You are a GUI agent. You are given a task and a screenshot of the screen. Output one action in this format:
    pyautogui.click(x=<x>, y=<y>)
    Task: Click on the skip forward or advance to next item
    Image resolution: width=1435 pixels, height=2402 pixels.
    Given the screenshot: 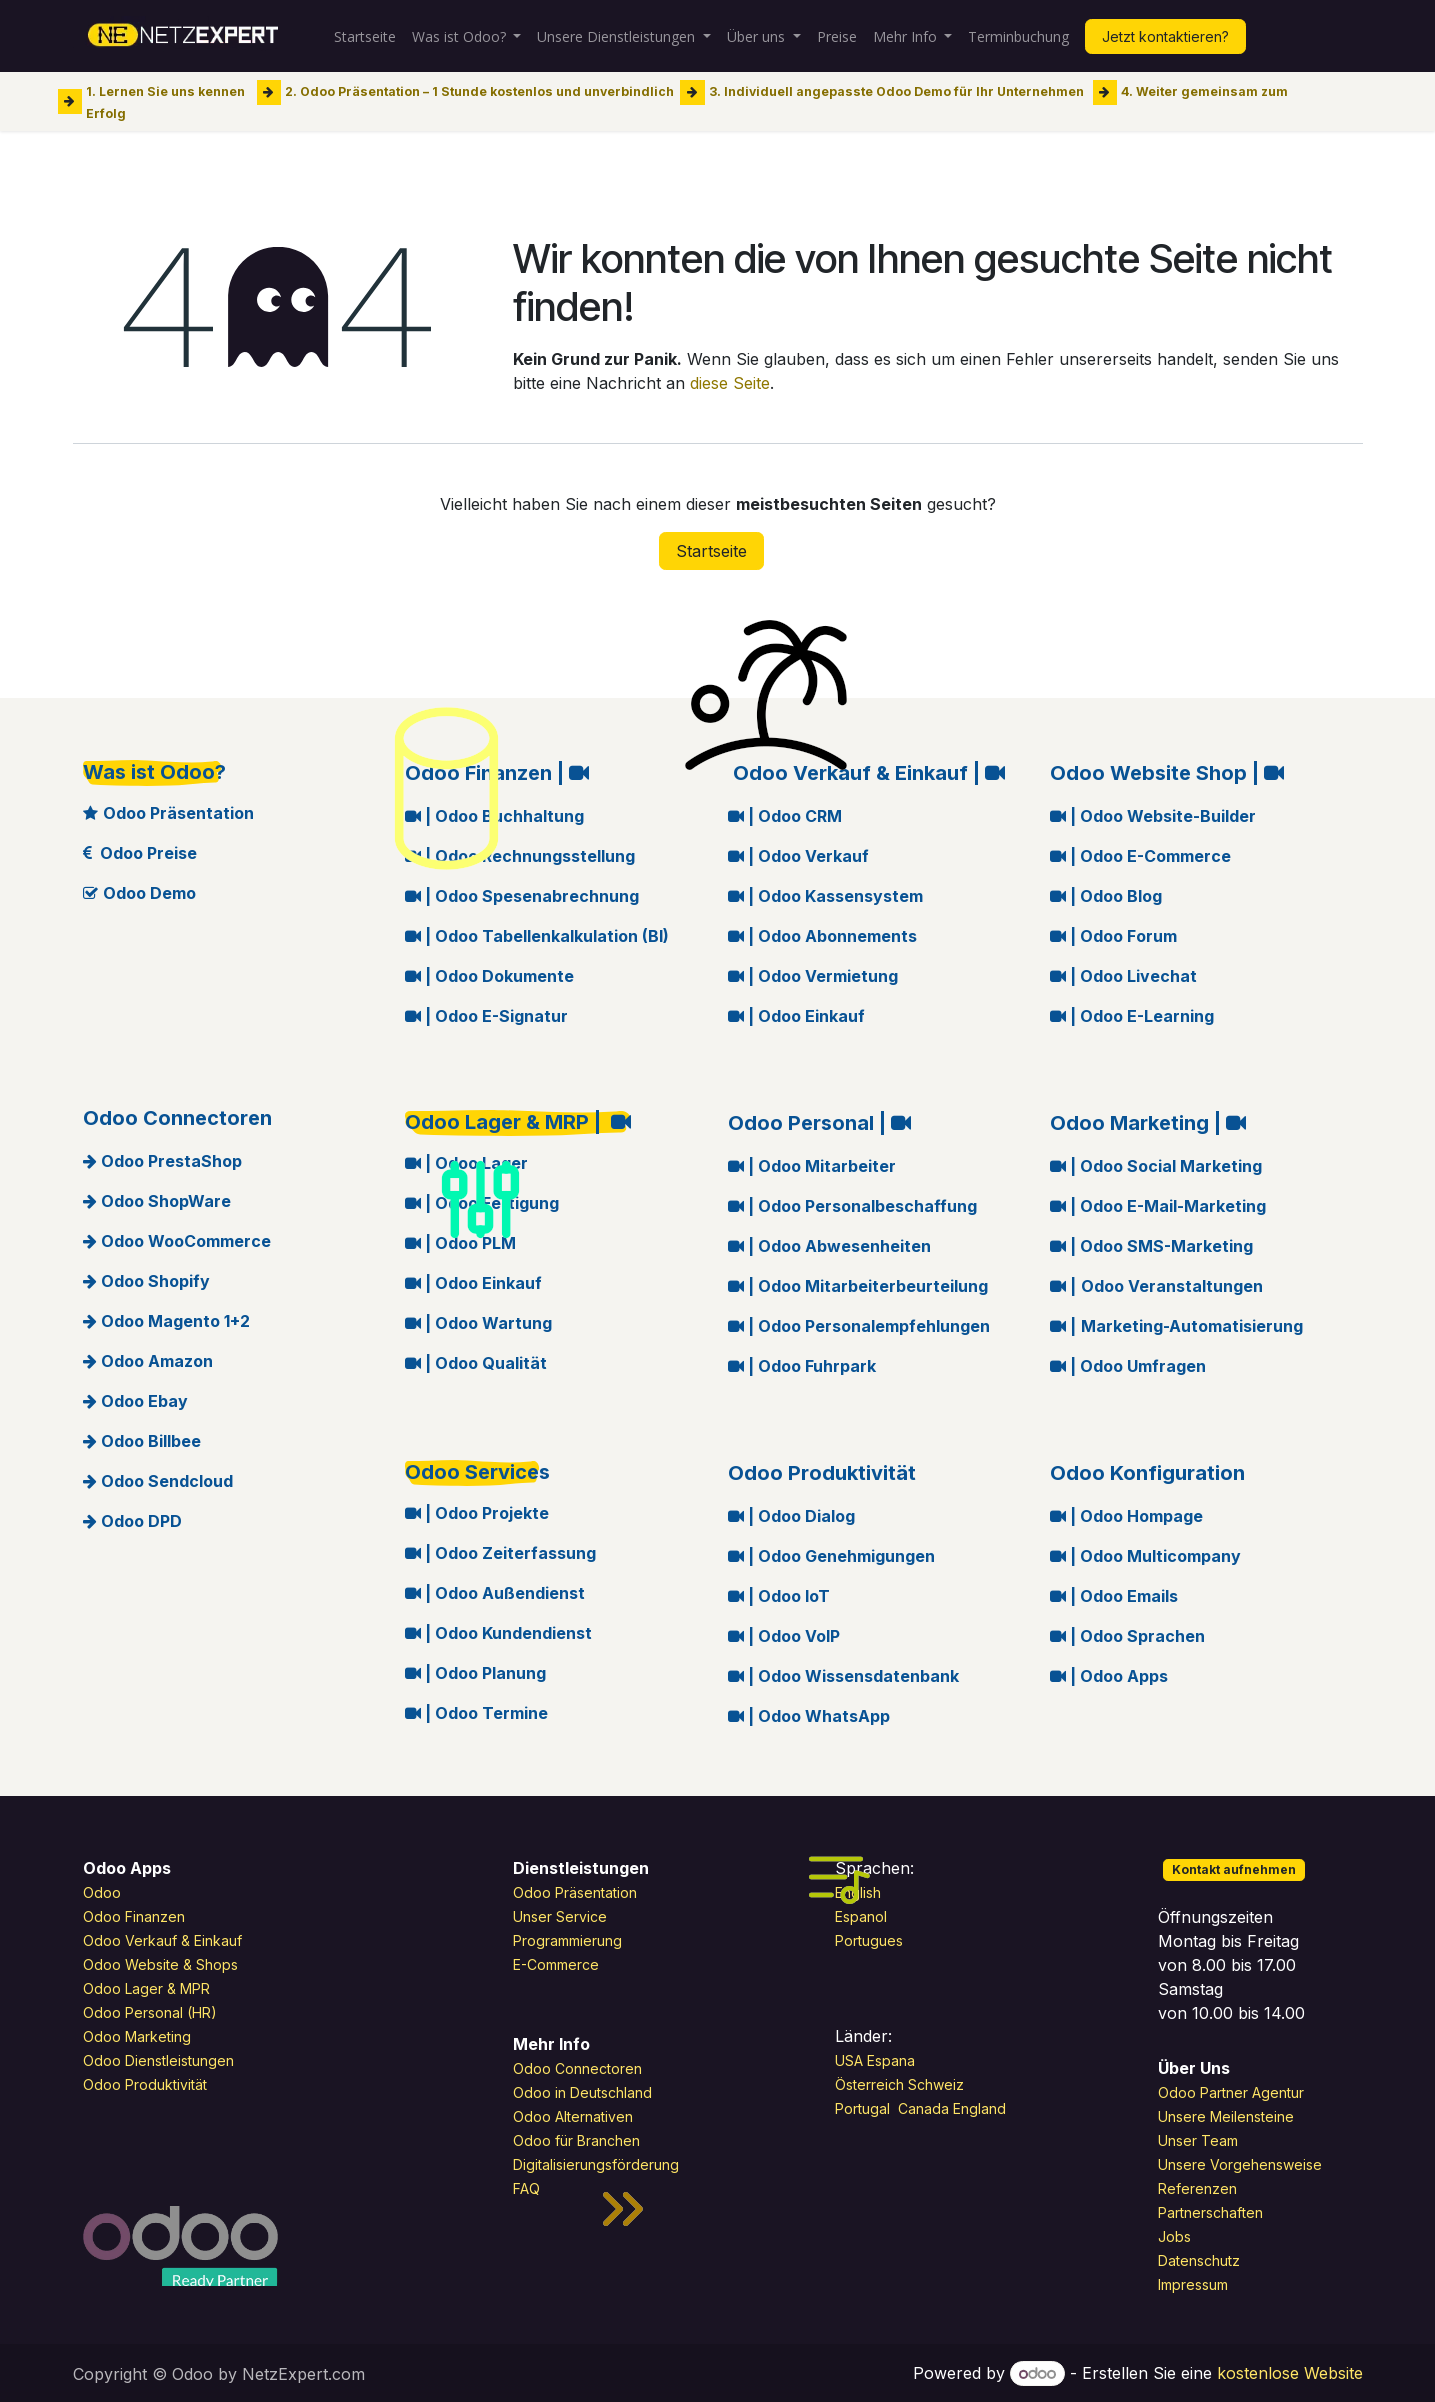 What is the action you would take?
    pyautogui.click(x=623, y=2209)
    